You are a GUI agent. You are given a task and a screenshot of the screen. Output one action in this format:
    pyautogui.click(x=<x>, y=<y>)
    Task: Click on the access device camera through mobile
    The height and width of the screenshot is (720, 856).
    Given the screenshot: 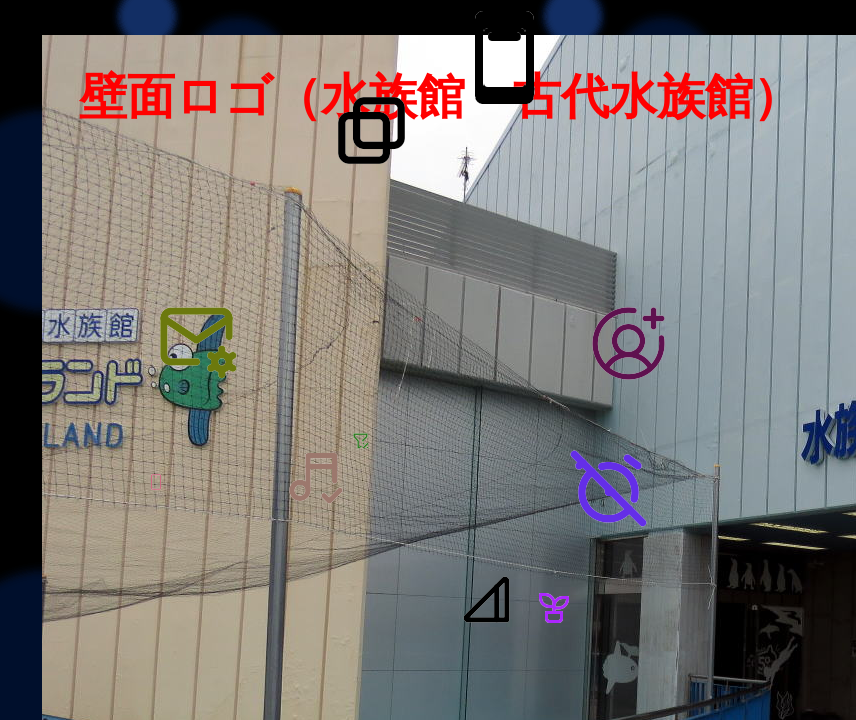 What is the action you would take?
    pyautogui.click(x=156, y=482)
    